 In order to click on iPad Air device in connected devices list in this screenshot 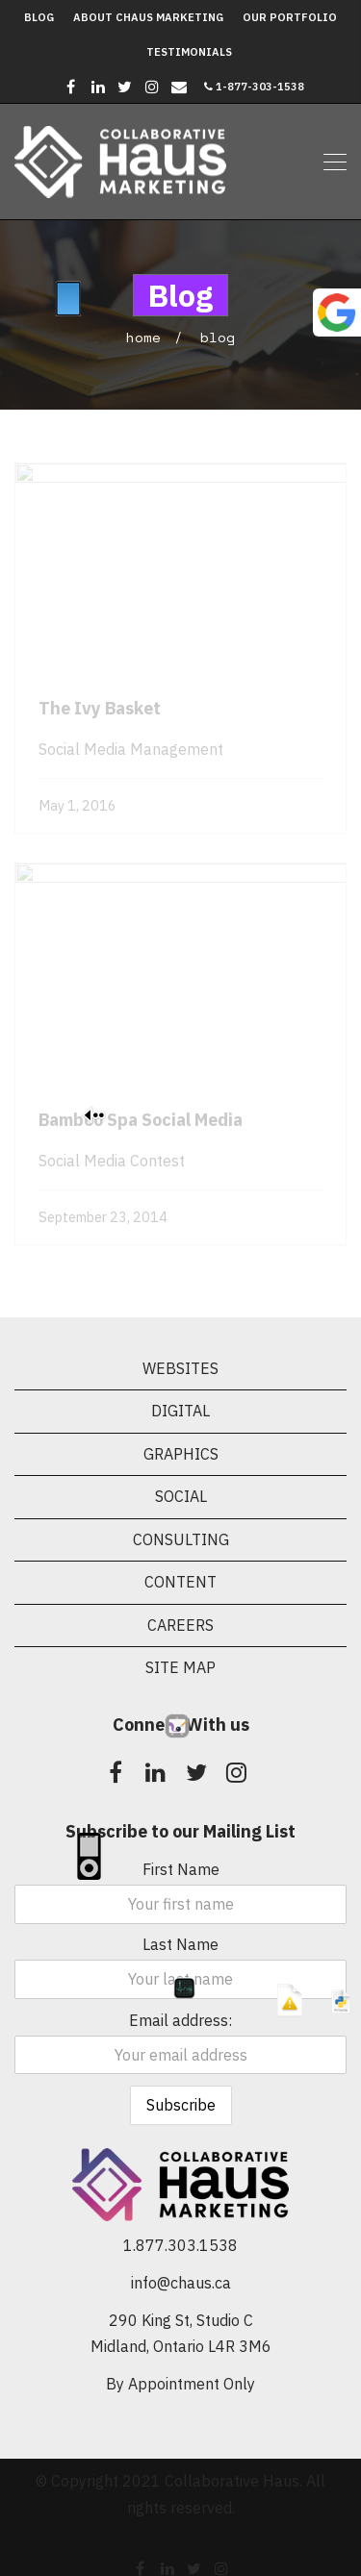, I will do `click(68, 299)`.